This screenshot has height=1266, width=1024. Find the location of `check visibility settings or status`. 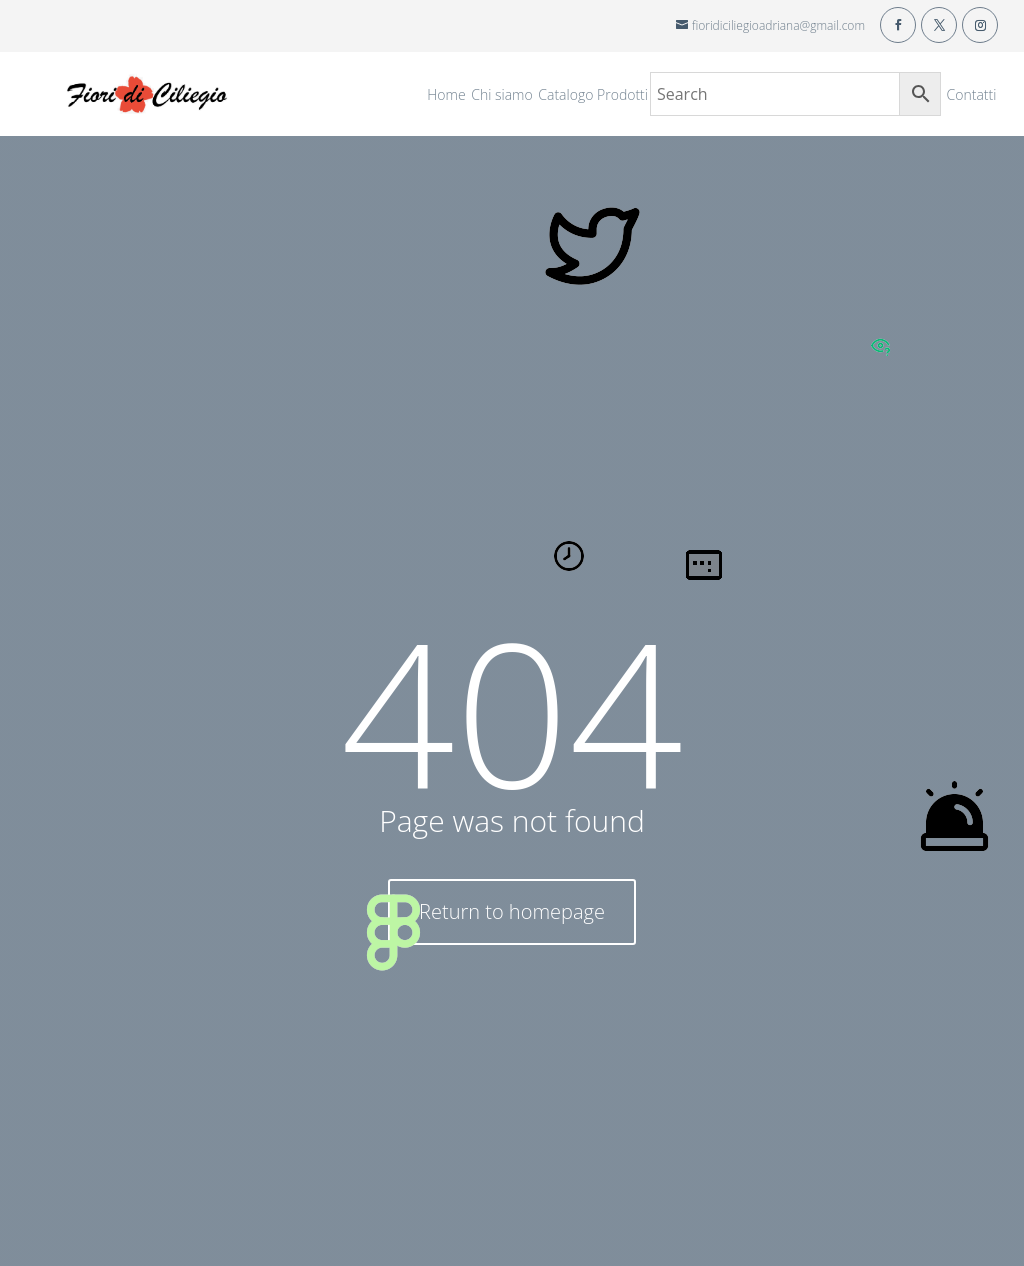

check visibility settings or status is located at coordinates (880, 345).